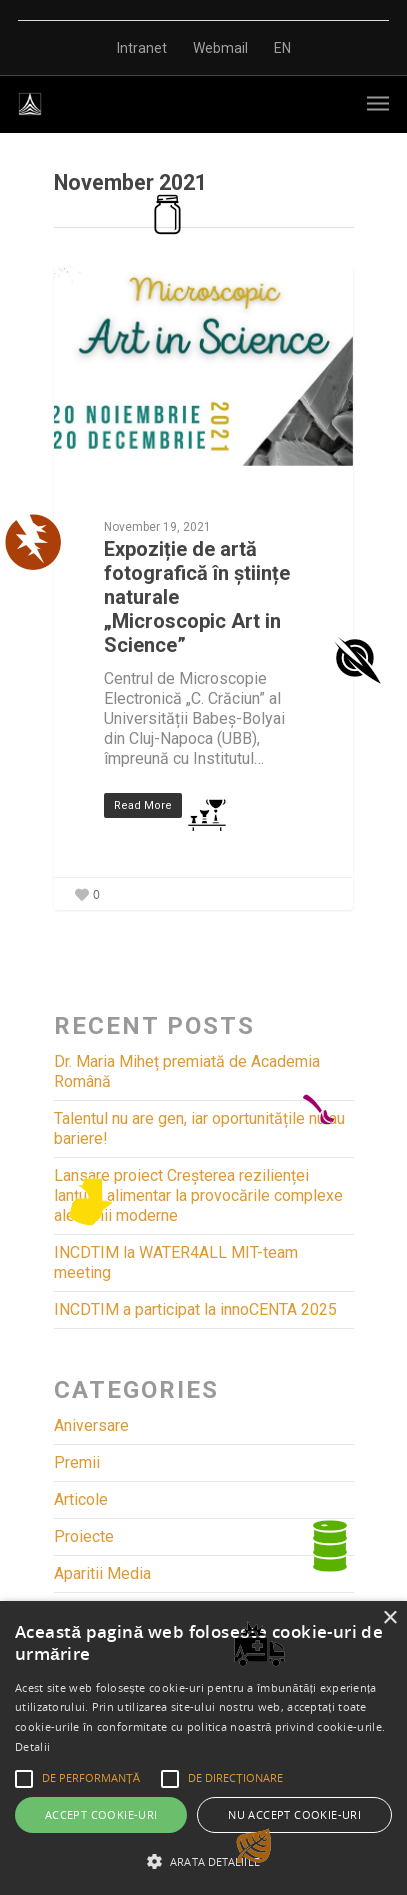 This screenshot has height=1895, width=407. What do you see at coordinates (91, 1202) in the screenshot?
I see `select Guatemala as your country or region` at bounding box center [91, 1202].